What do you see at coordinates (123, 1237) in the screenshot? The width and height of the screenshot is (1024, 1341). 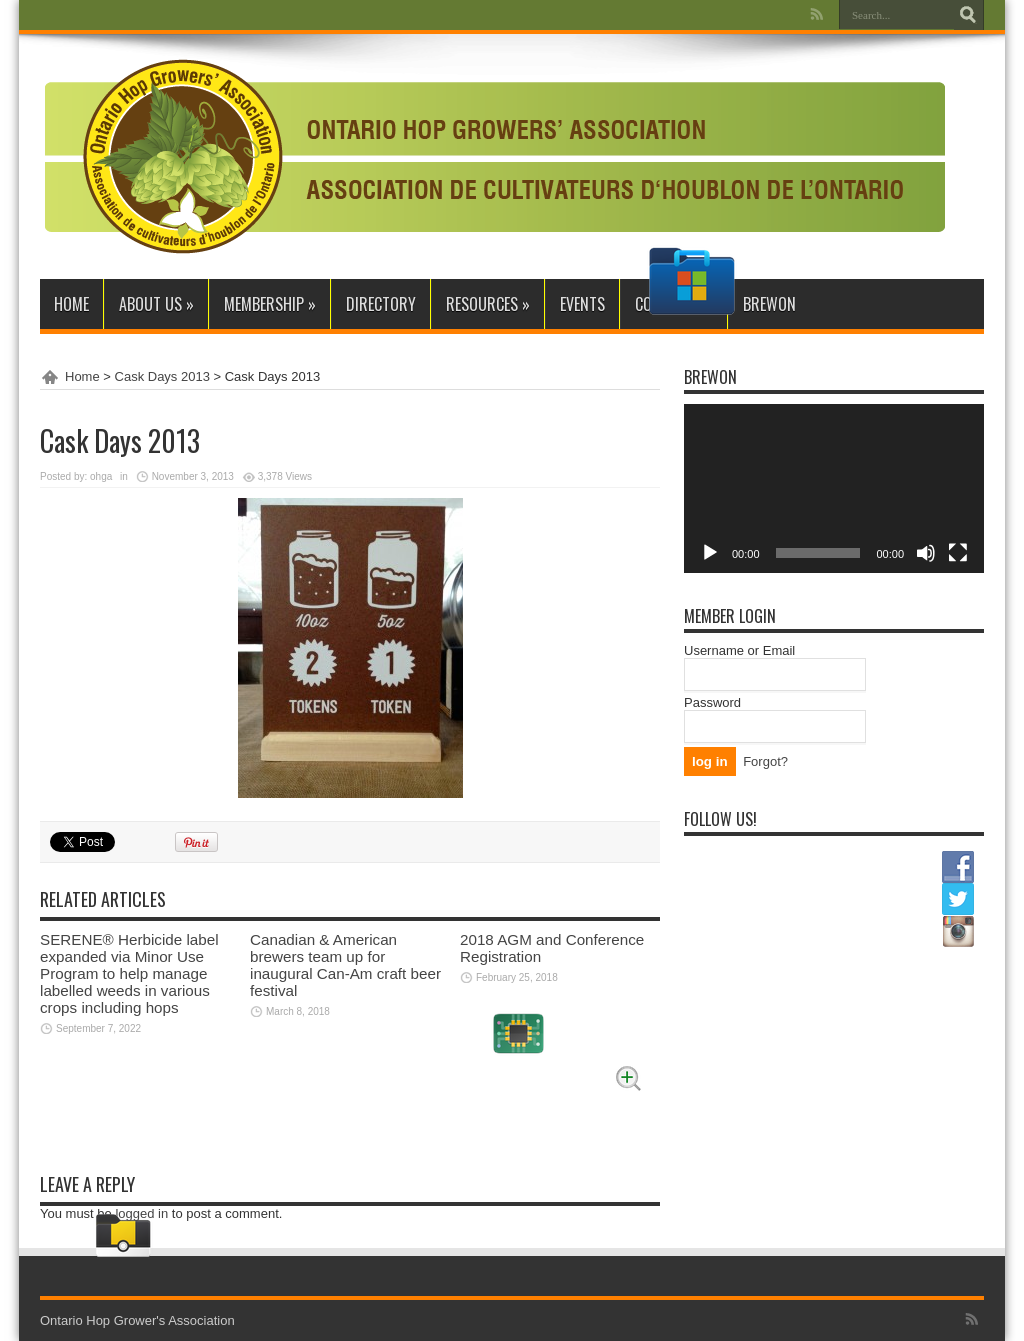 I see `folder for pokémon game files or assets` at bounding box center [123, 1237].